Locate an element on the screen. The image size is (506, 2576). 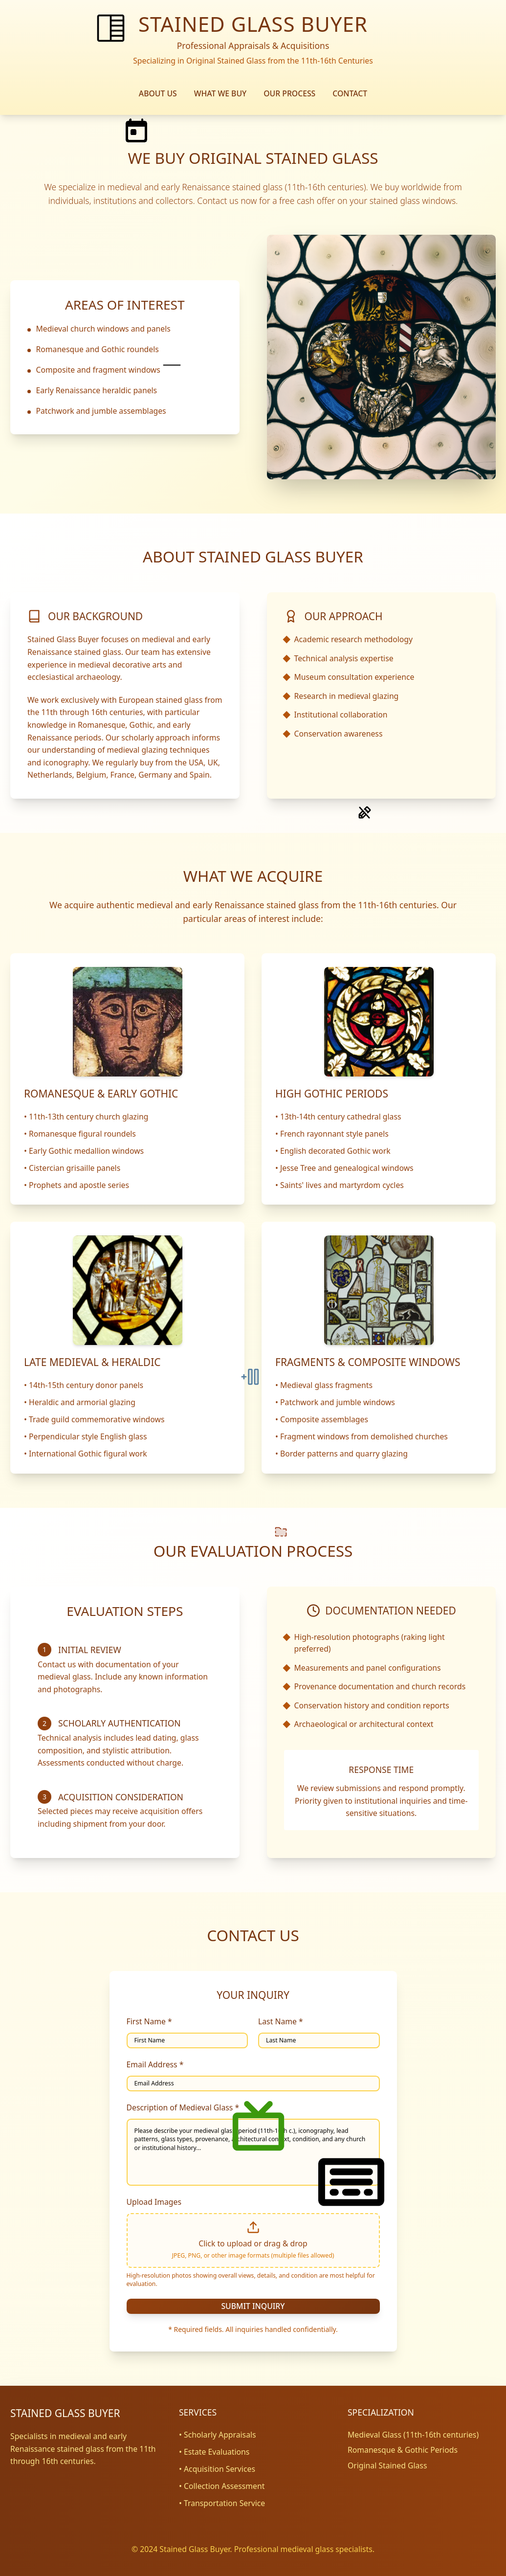
editing is disabled or unavailable is located at coordinates (364, 812).